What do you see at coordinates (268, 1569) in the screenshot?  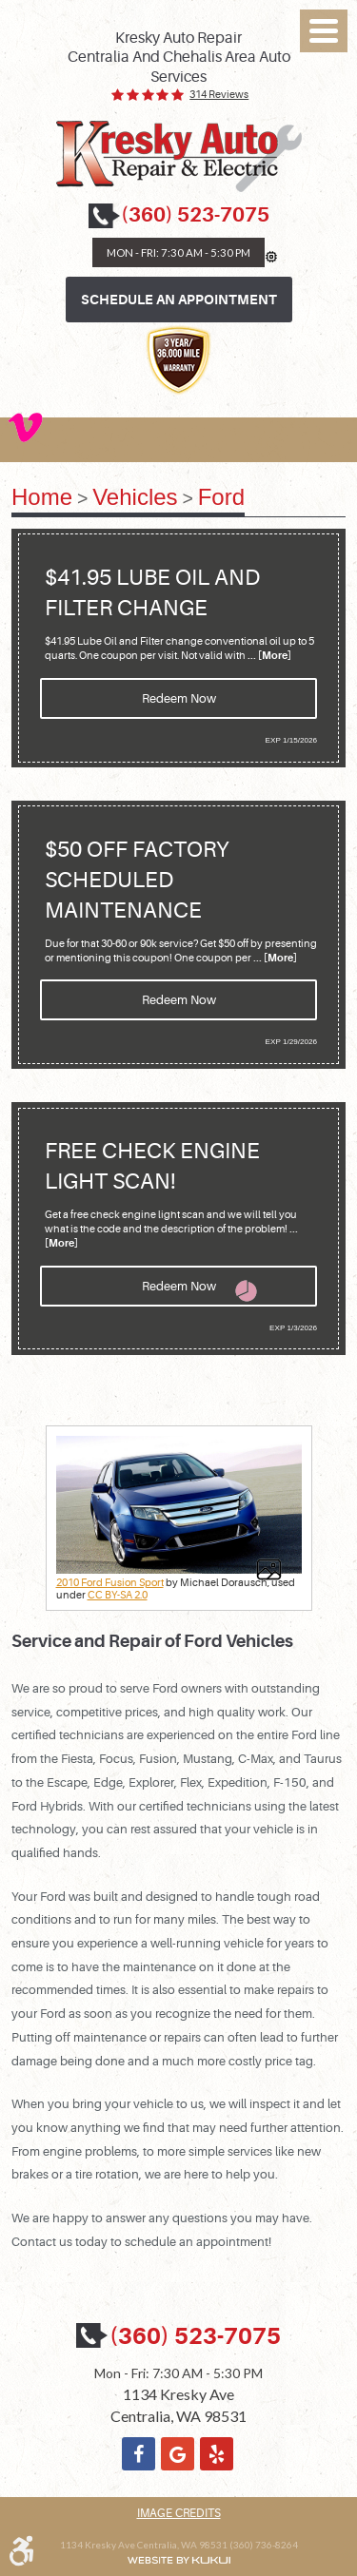 I see `view image or photo` at bounding box center [268, 1569].